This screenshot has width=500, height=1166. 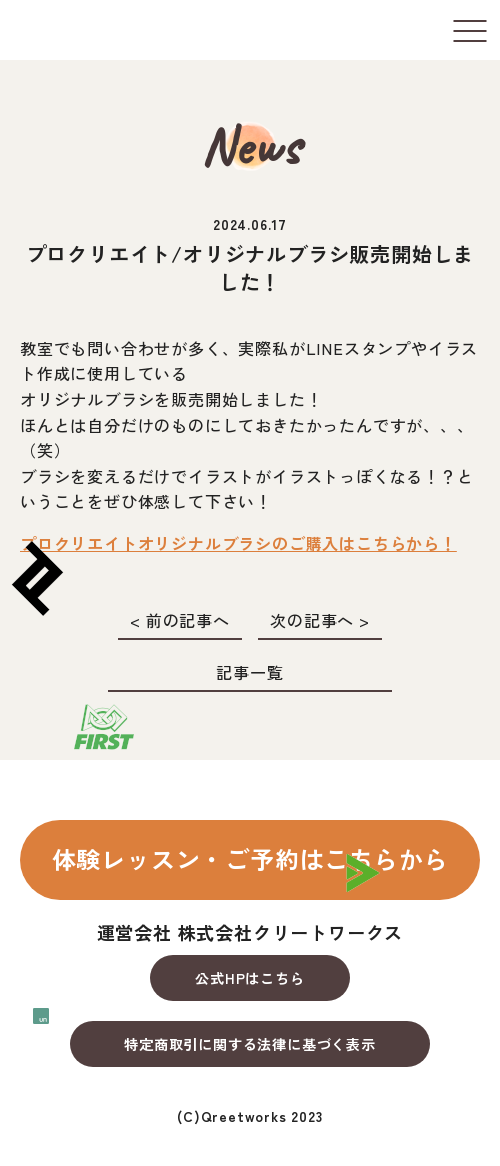 What do you see at coordinates (37, 578) in the screenshot?
I see `visit toptal website or platform` at bounding box center [37, 578].